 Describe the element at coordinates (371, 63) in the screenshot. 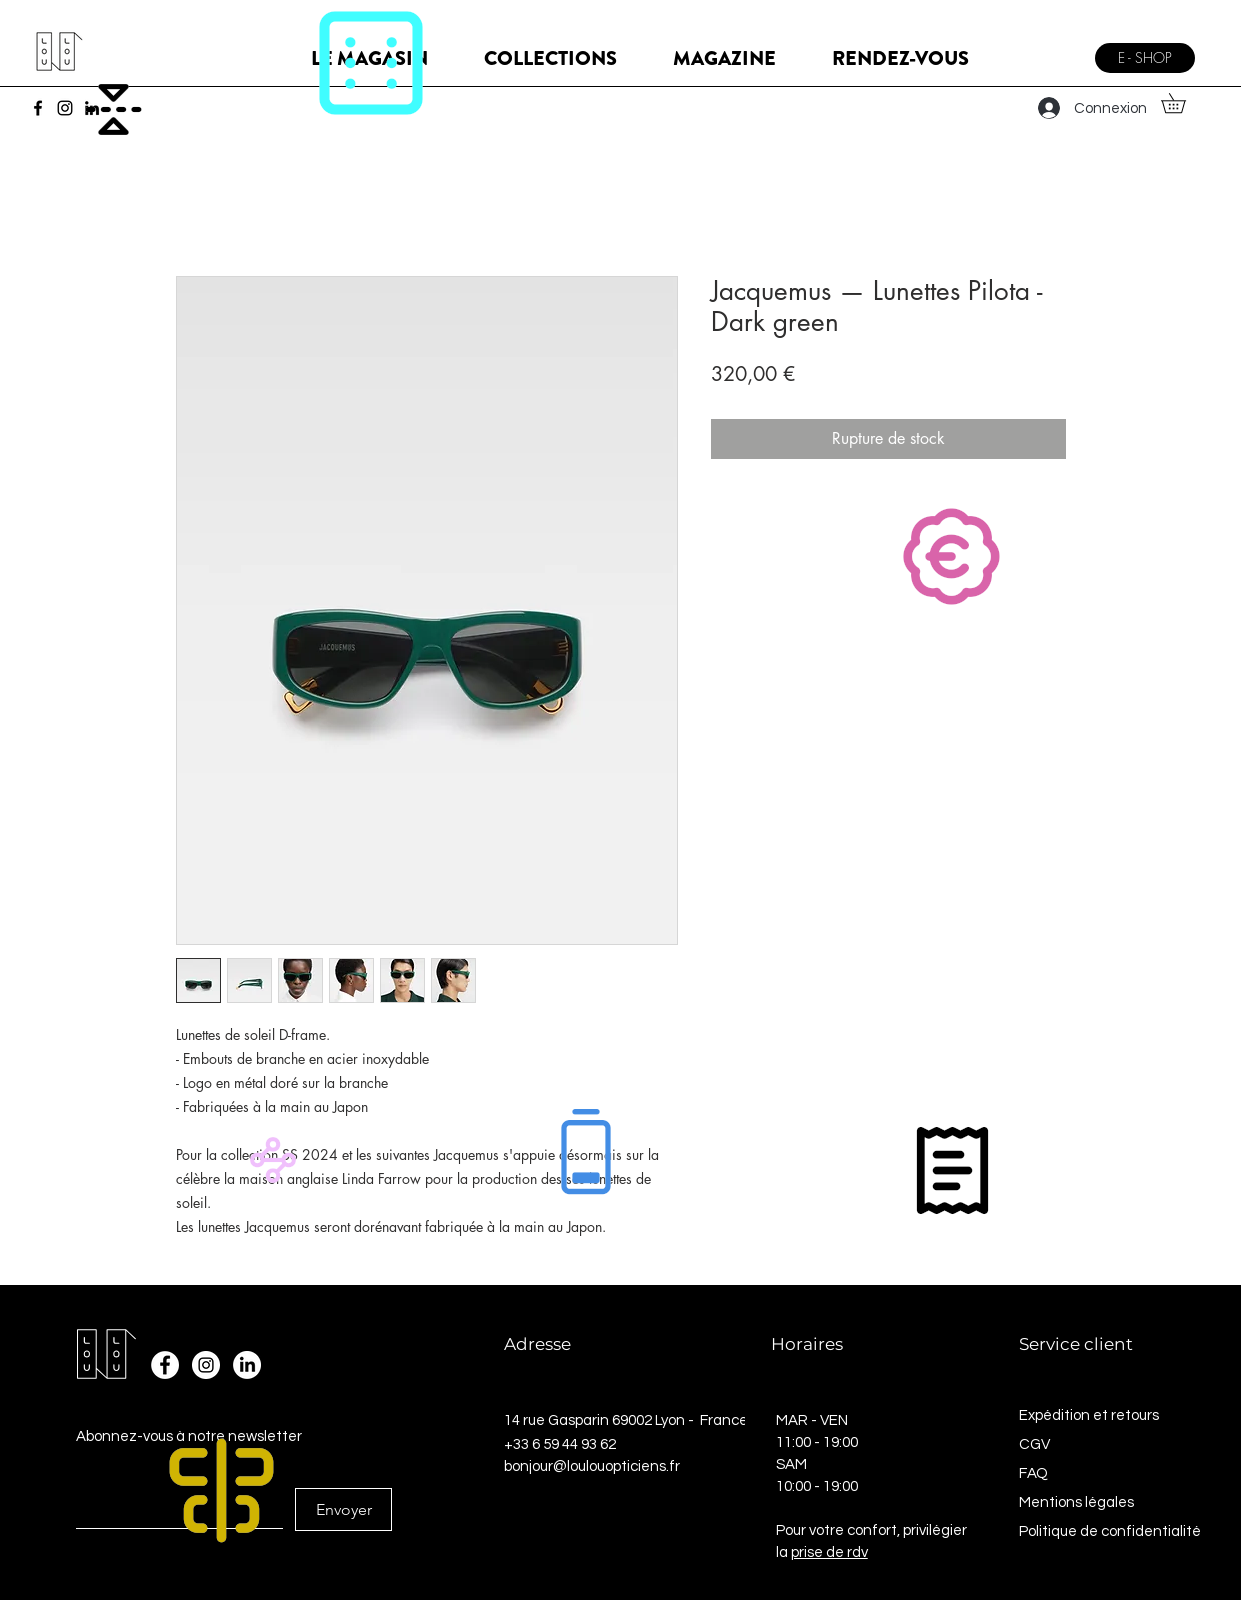

I see `randomize or shuffle content` at that location.